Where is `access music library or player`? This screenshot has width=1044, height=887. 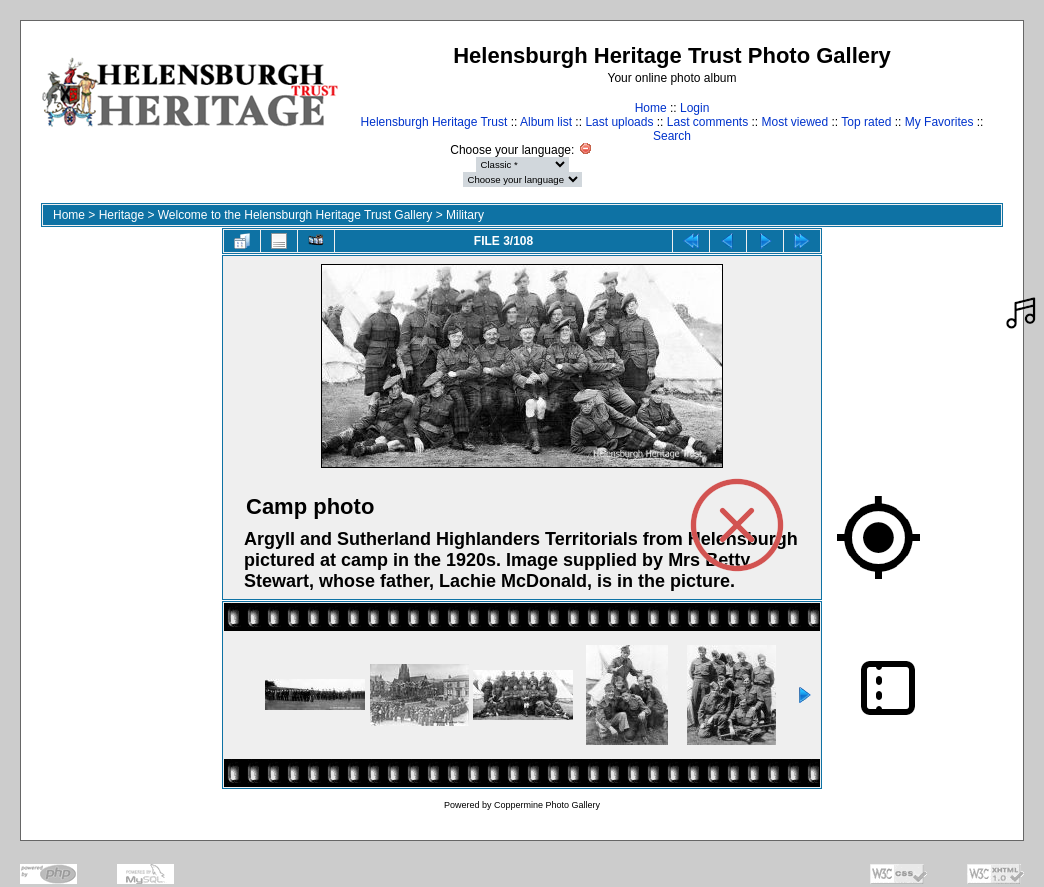 access music library or player is located at coordinates (1022, 313).